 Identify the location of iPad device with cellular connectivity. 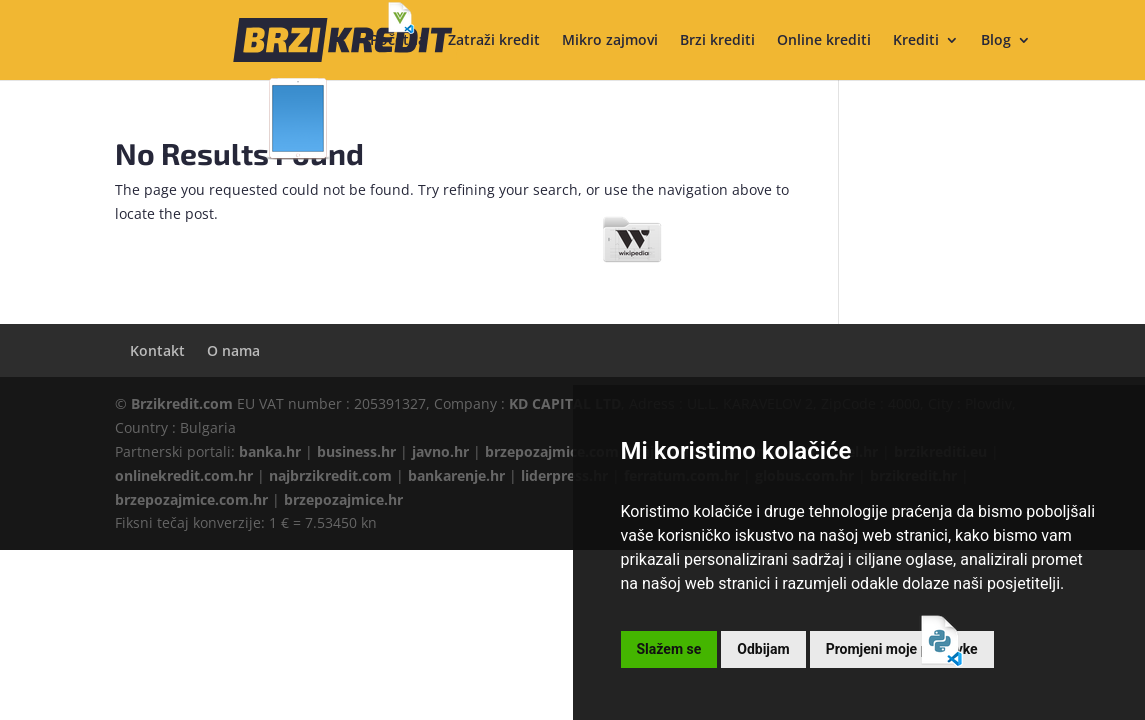
(298, 118).